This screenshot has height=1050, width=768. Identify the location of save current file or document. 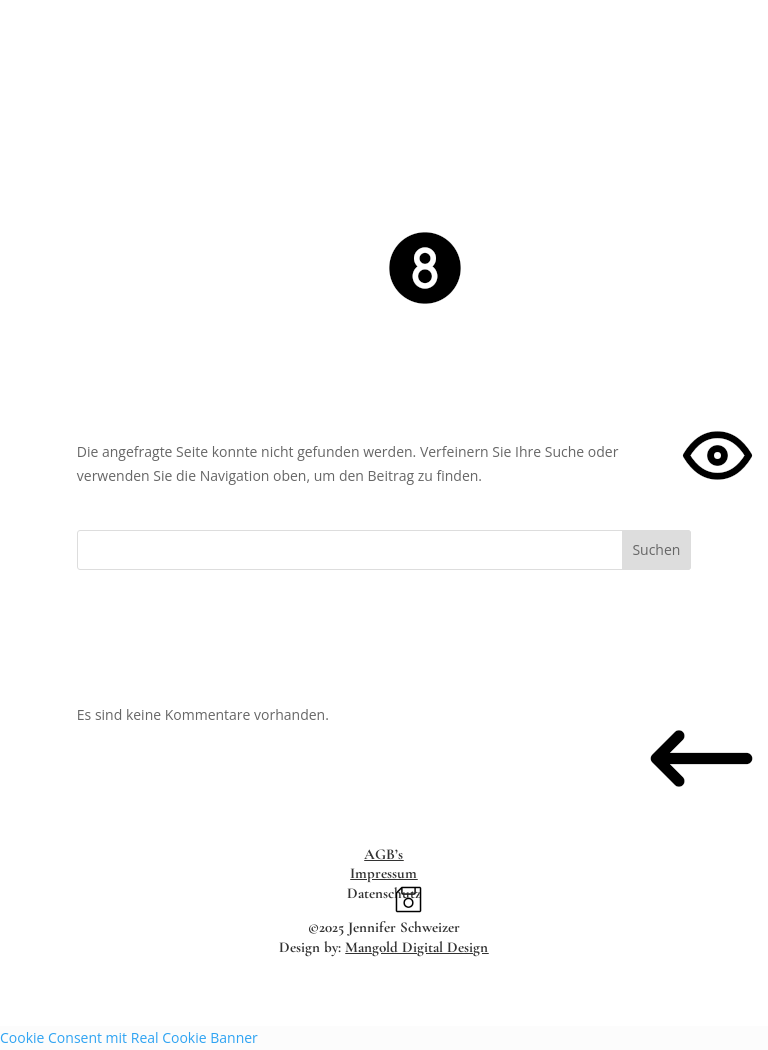
(408, 899).